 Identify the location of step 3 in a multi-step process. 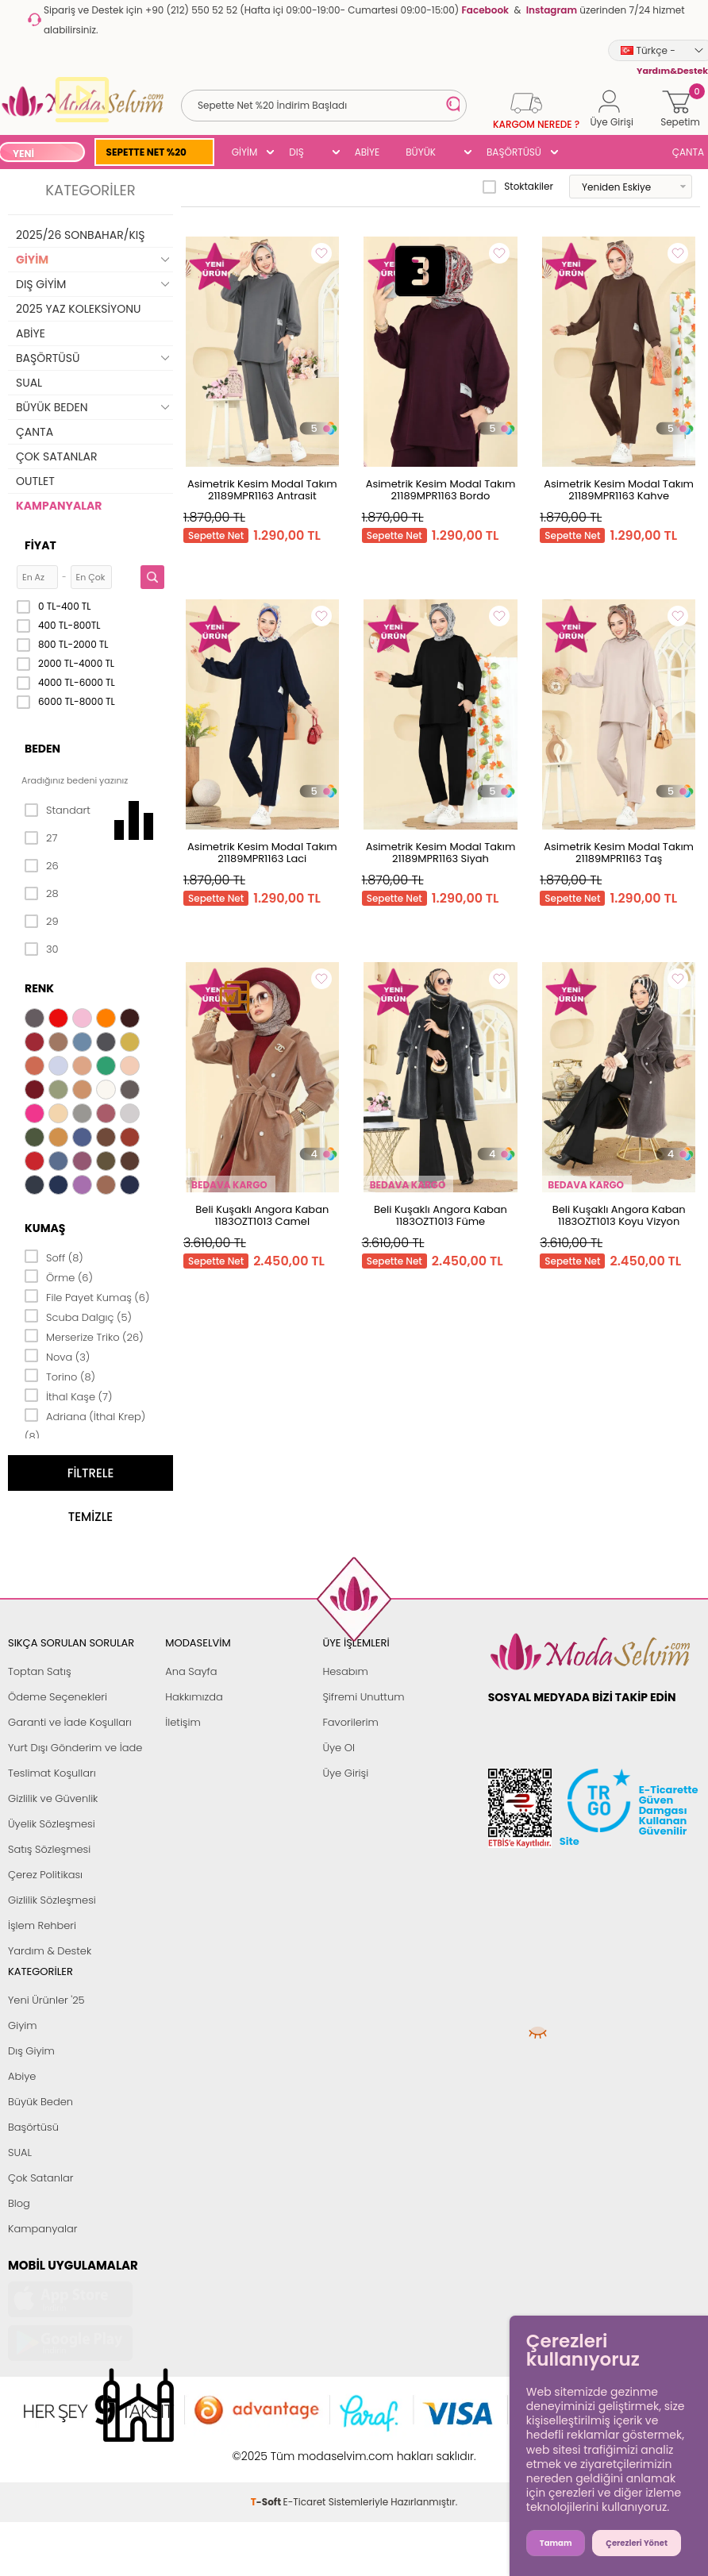
(420, 271).